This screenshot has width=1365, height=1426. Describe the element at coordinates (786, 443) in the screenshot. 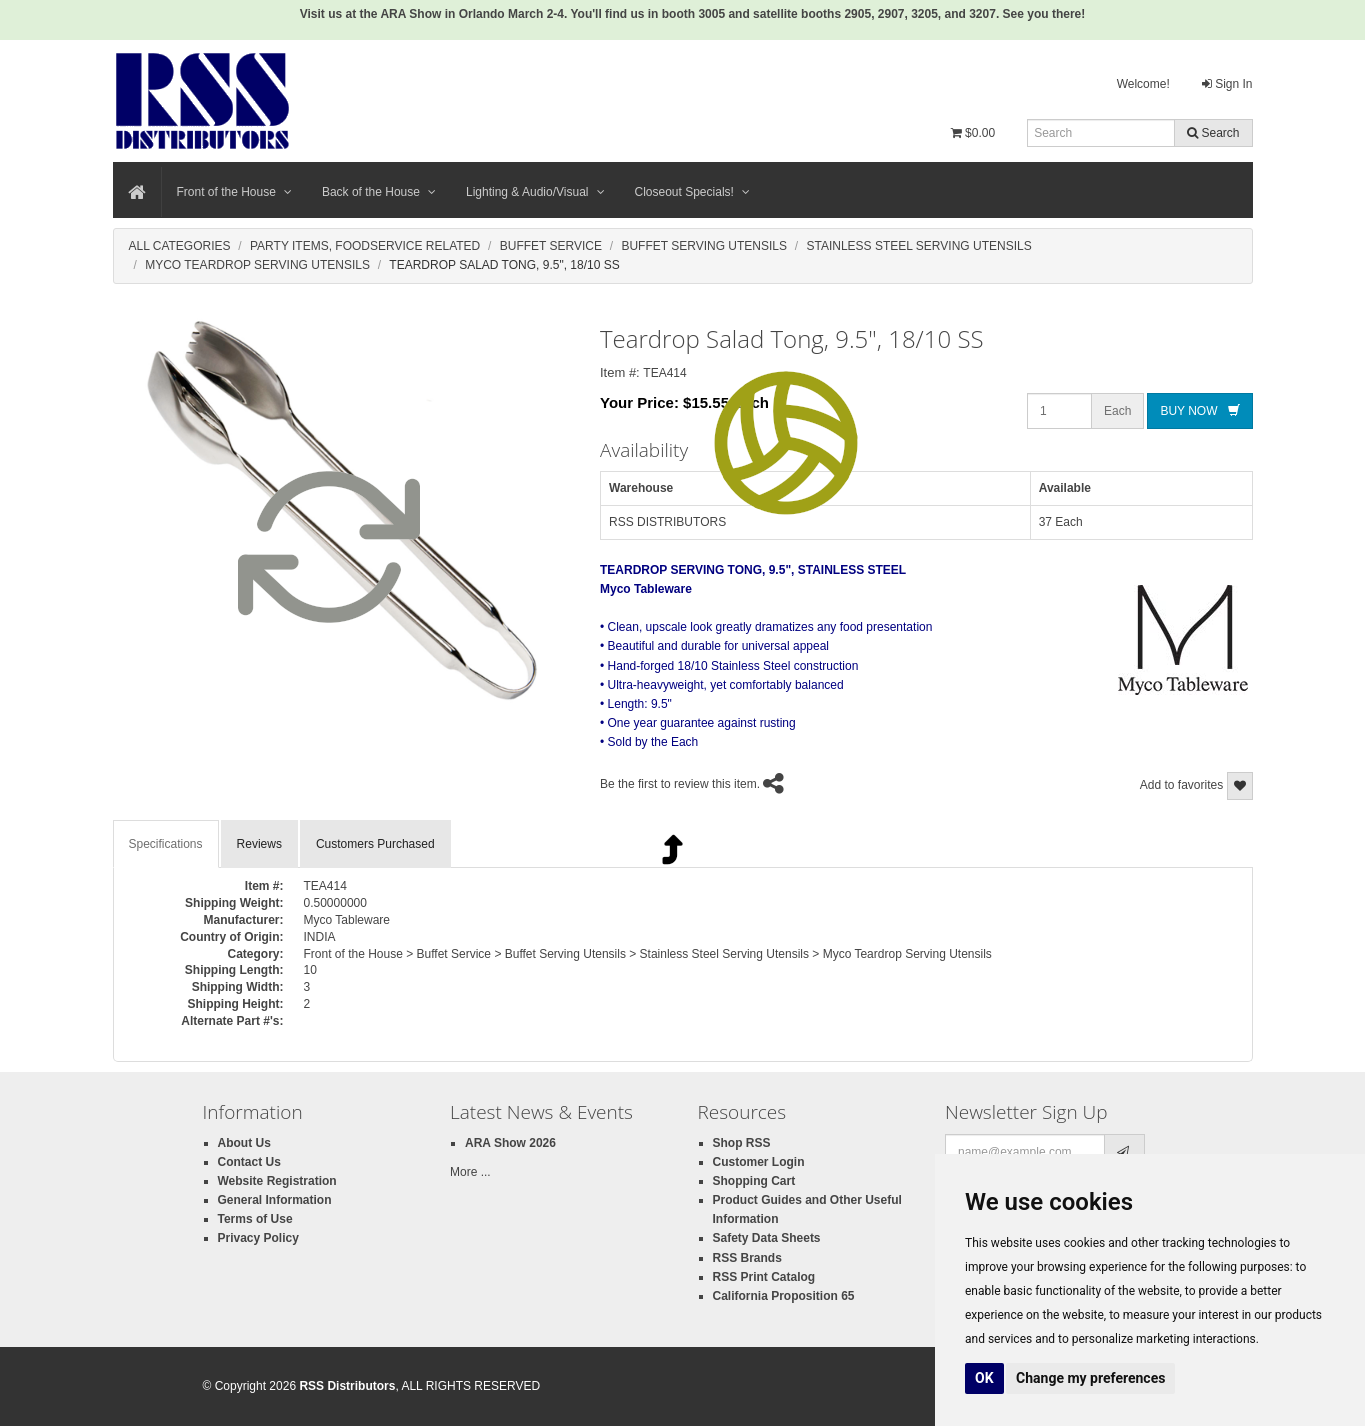

I see `view volleyball or beach sports activities` at that location.